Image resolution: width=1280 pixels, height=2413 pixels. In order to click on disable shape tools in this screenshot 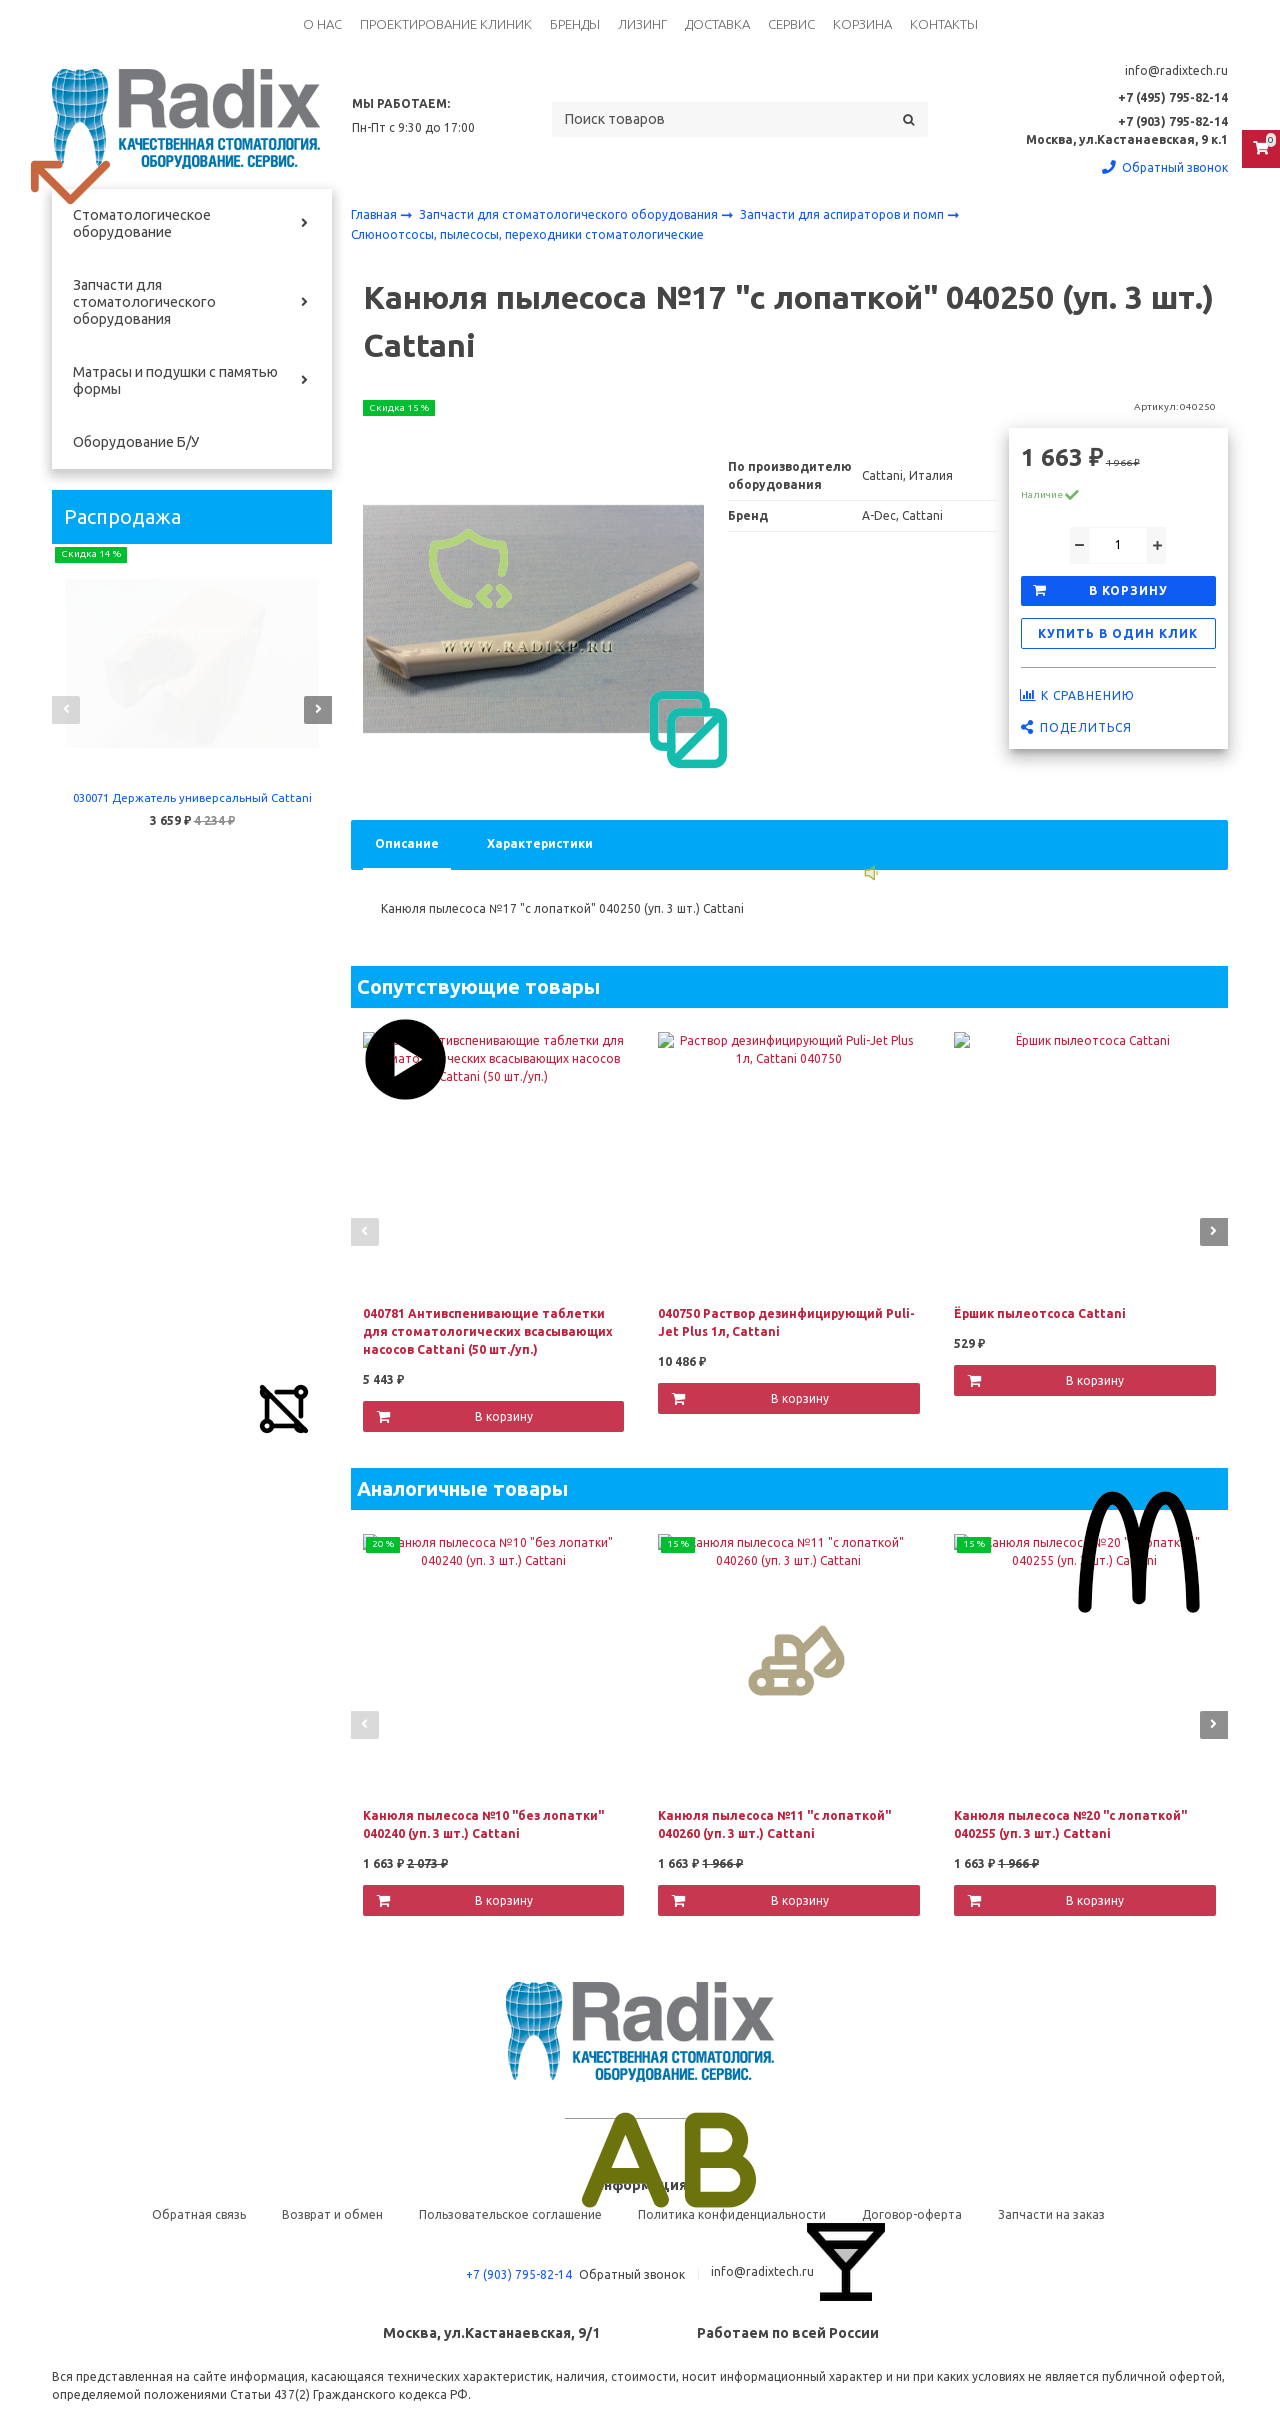, I will do `click(284, 1409)`.